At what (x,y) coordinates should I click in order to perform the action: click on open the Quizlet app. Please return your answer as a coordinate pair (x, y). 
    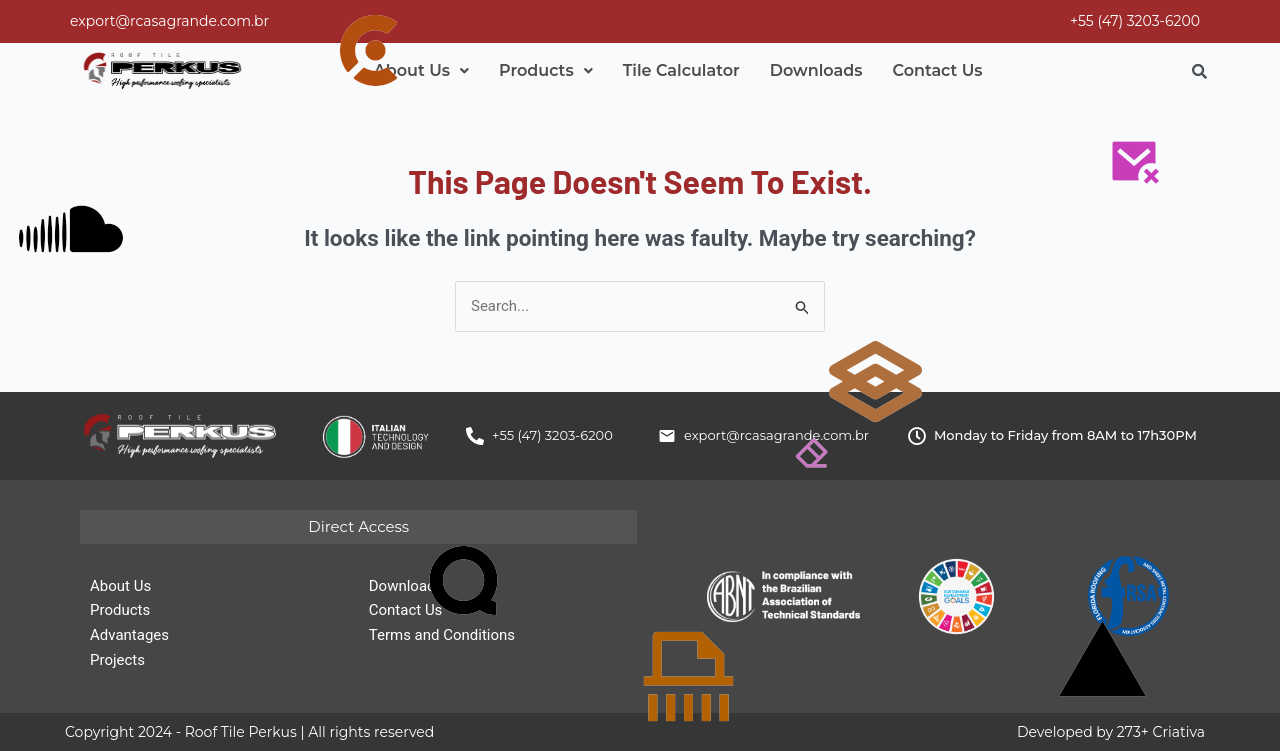
    Looking at the image, I should click on (463, 580).